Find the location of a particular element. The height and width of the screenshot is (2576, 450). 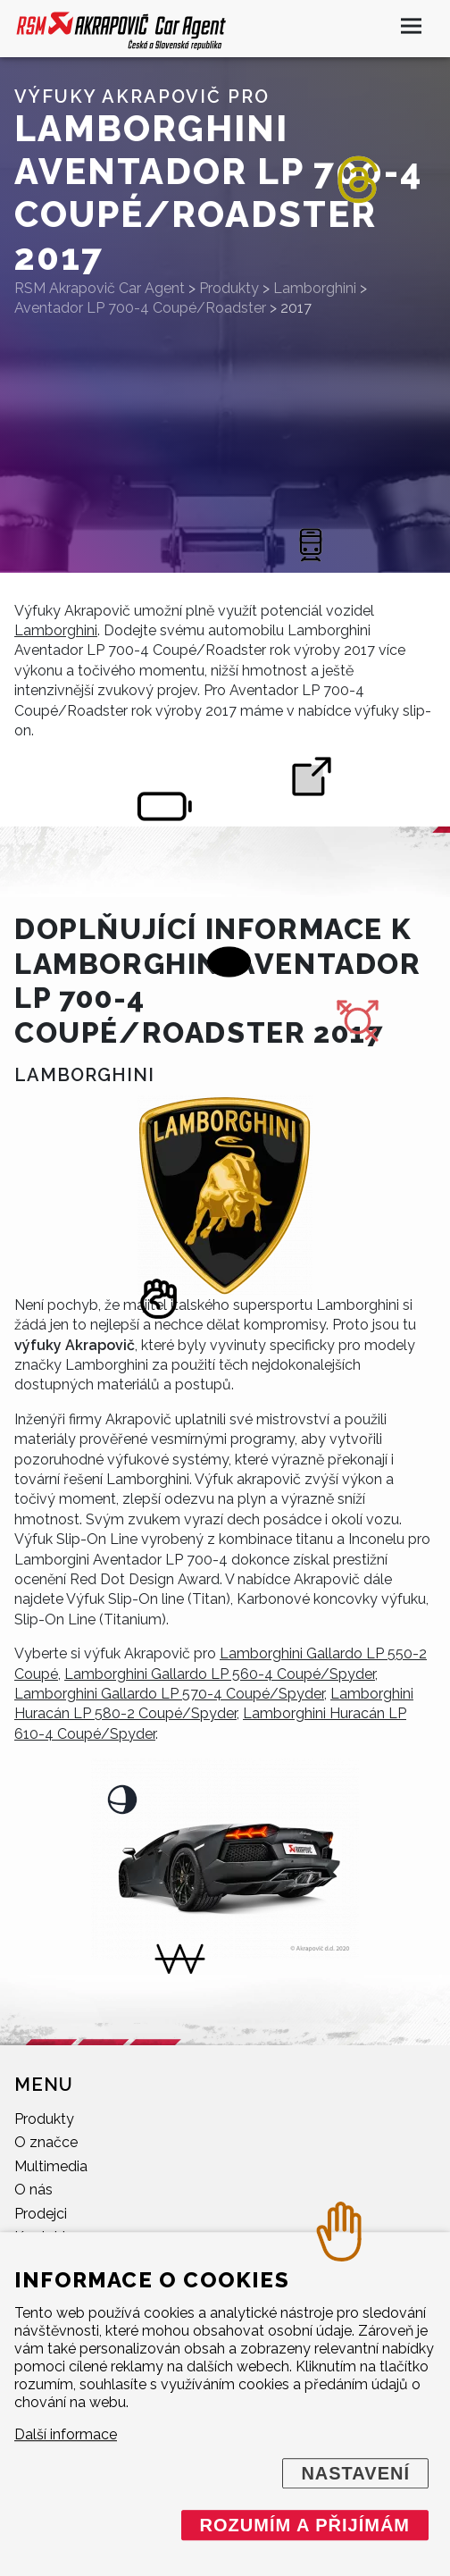

open link in a new window or tab is located at coordinates (312, 776).